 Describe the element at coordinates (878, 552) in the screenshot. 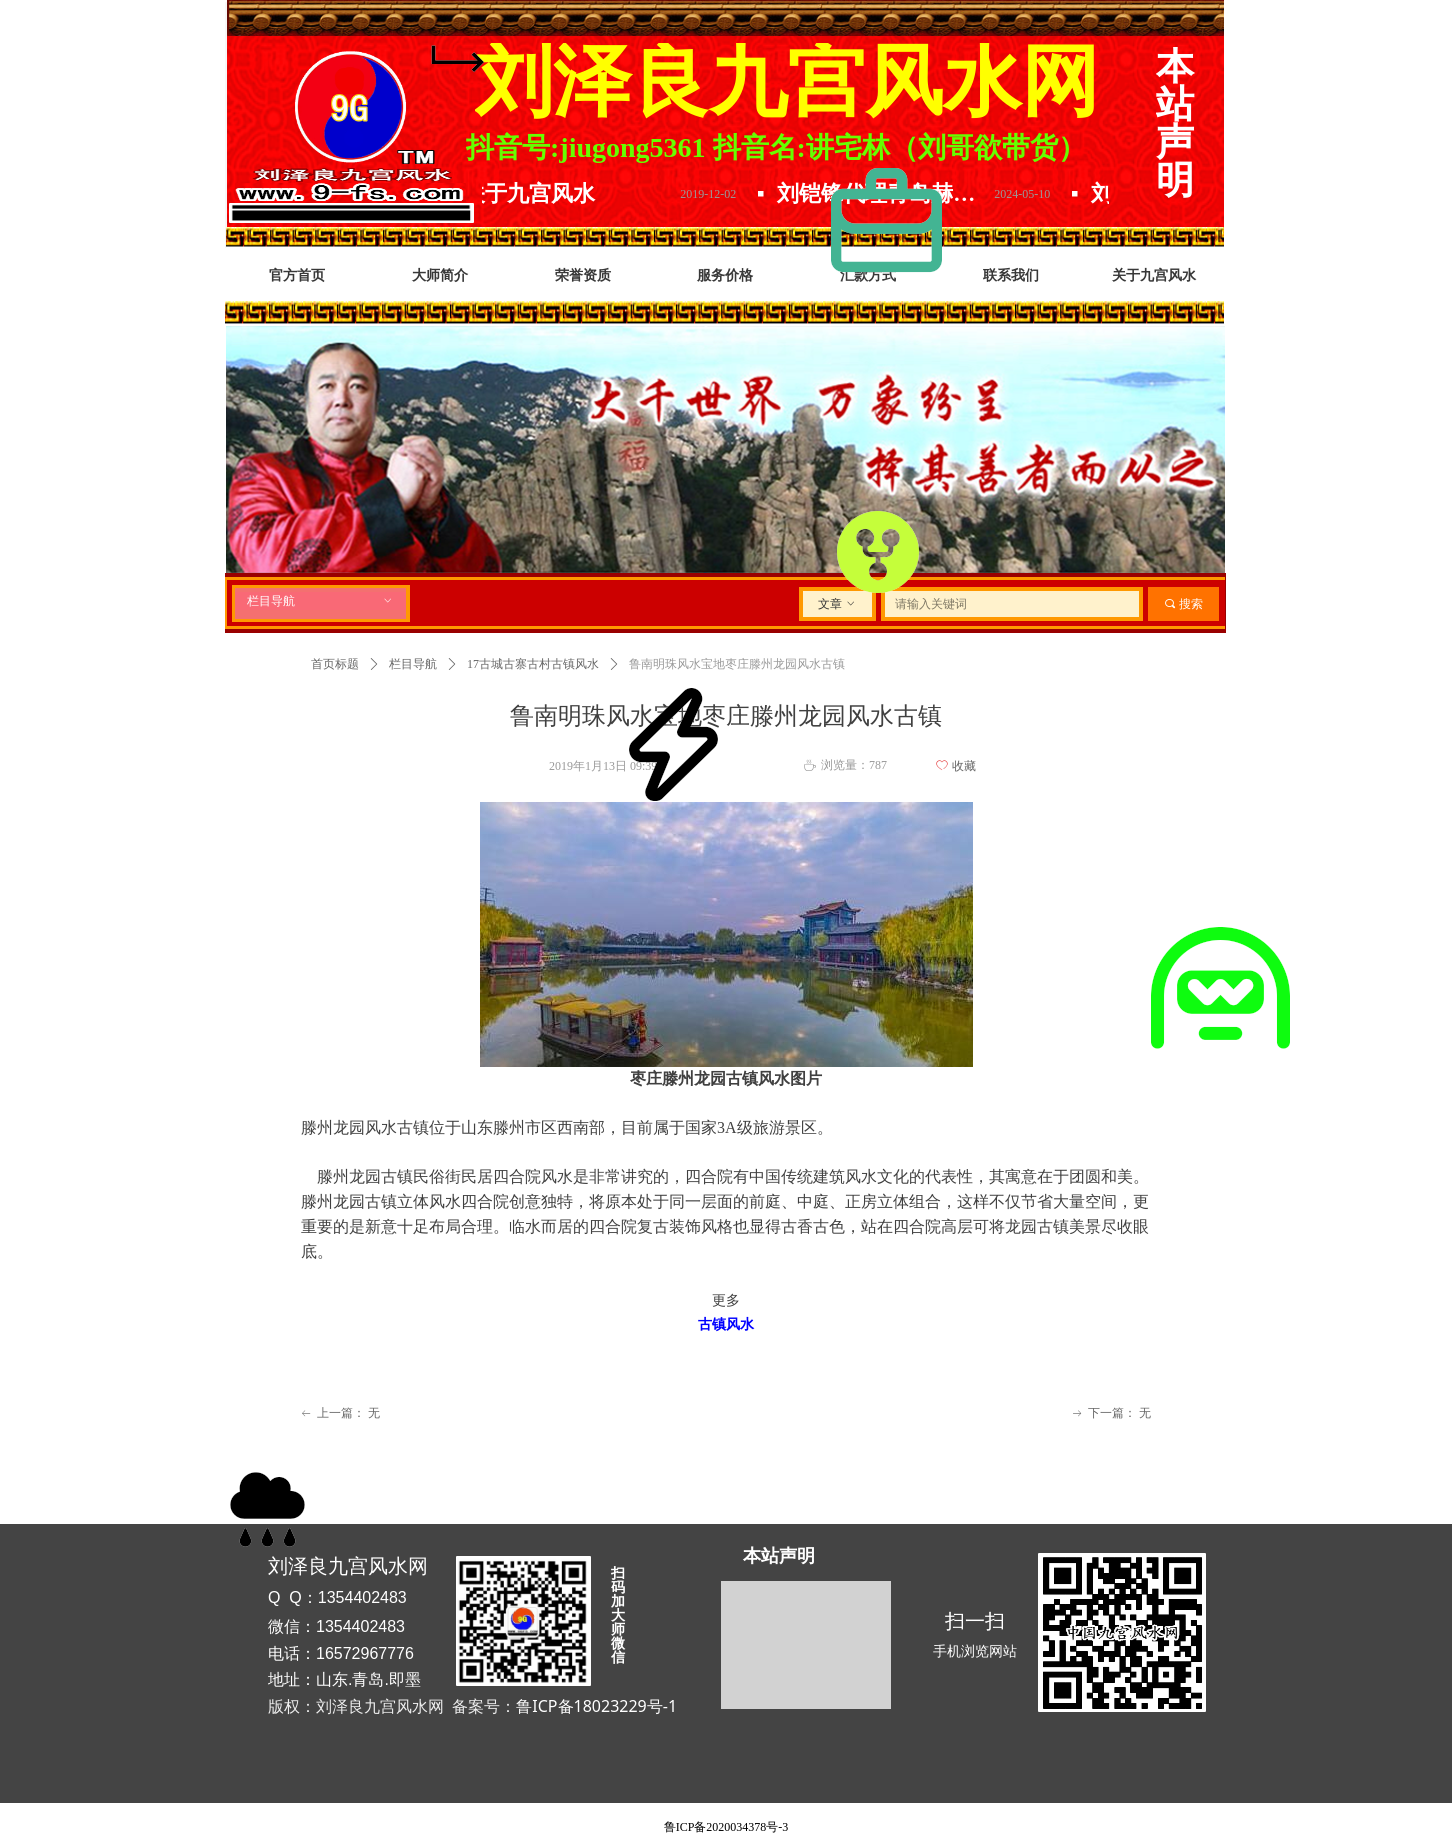

I see `indicates a forked repository in your activity feed` at that location.